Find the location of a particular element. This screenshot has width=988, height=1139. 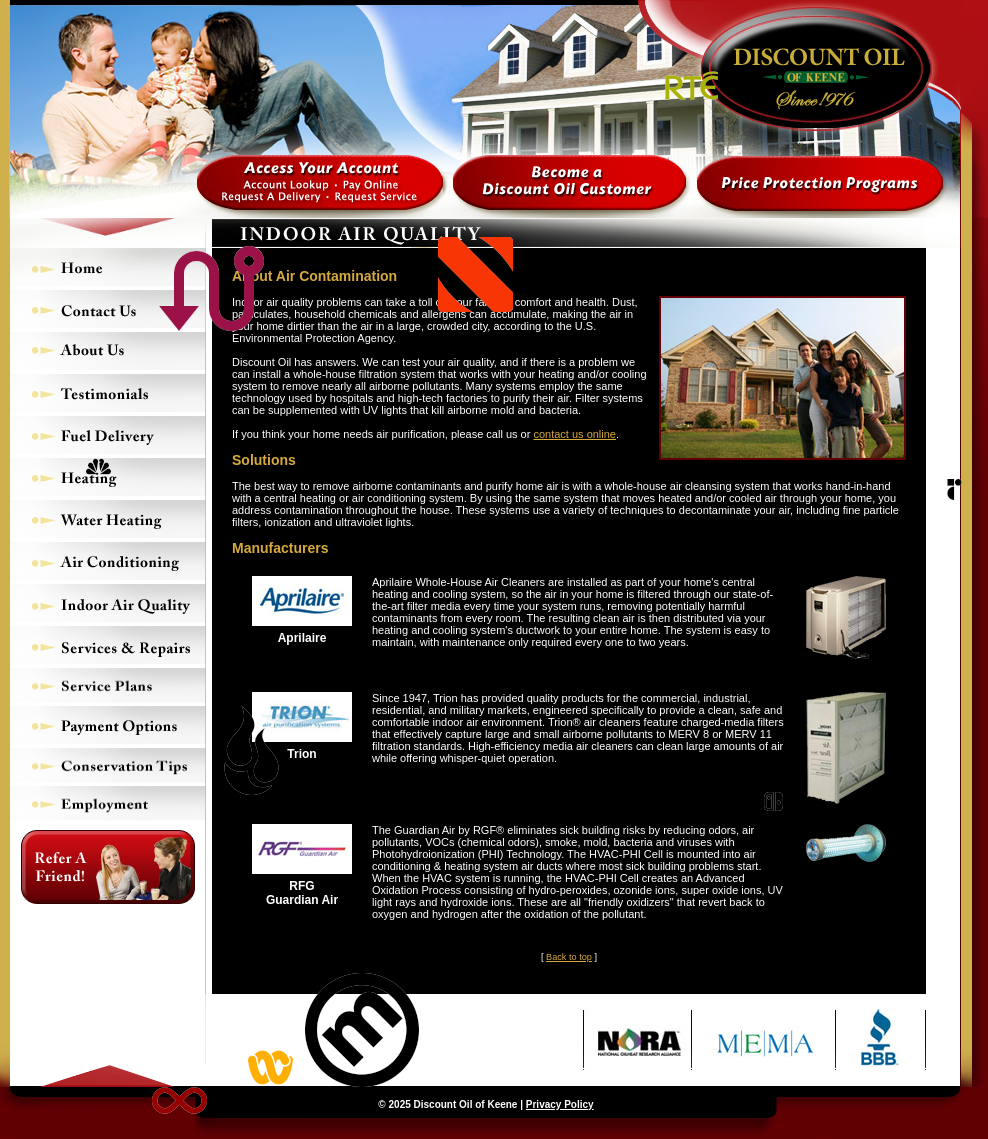

visit metacritic website is located at coordinates (362, 1030).